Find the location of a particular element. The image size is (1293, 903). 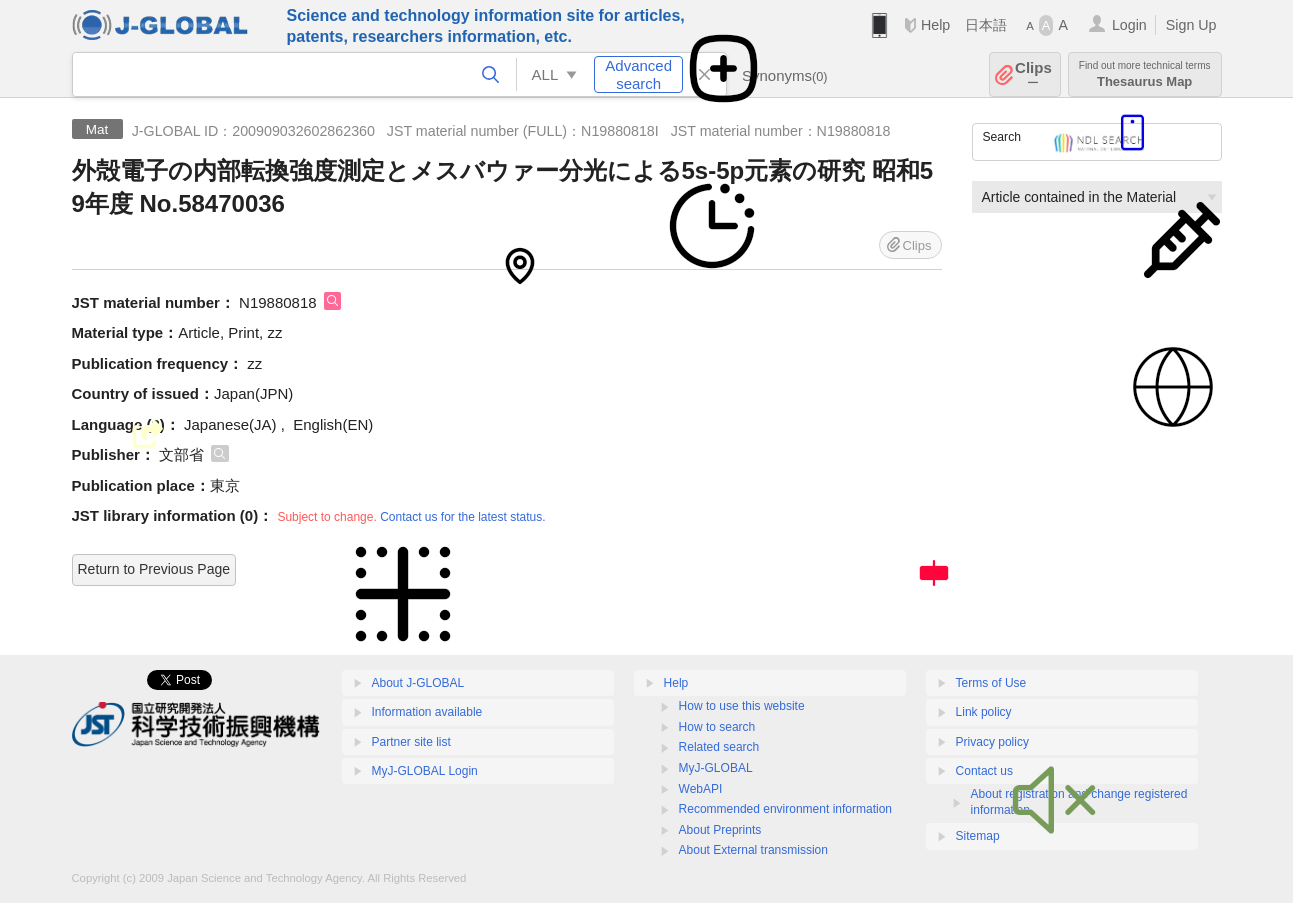

center element horizontally is located at coordinates (934, 573).